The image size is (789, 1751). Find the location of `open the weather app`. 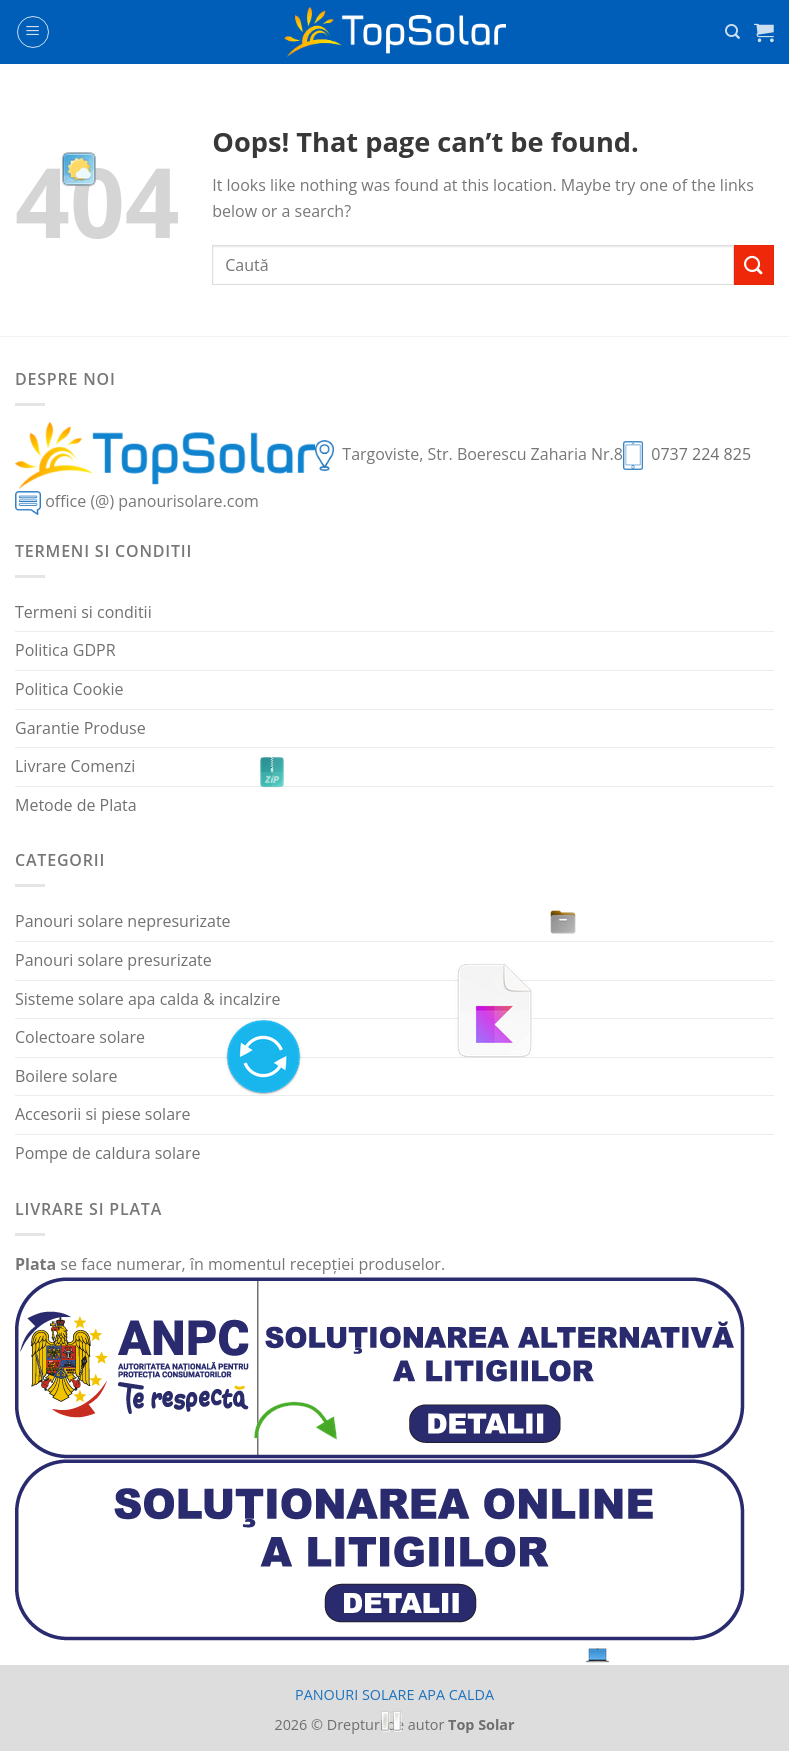

open the weather app is located at coordinates (79, 169).